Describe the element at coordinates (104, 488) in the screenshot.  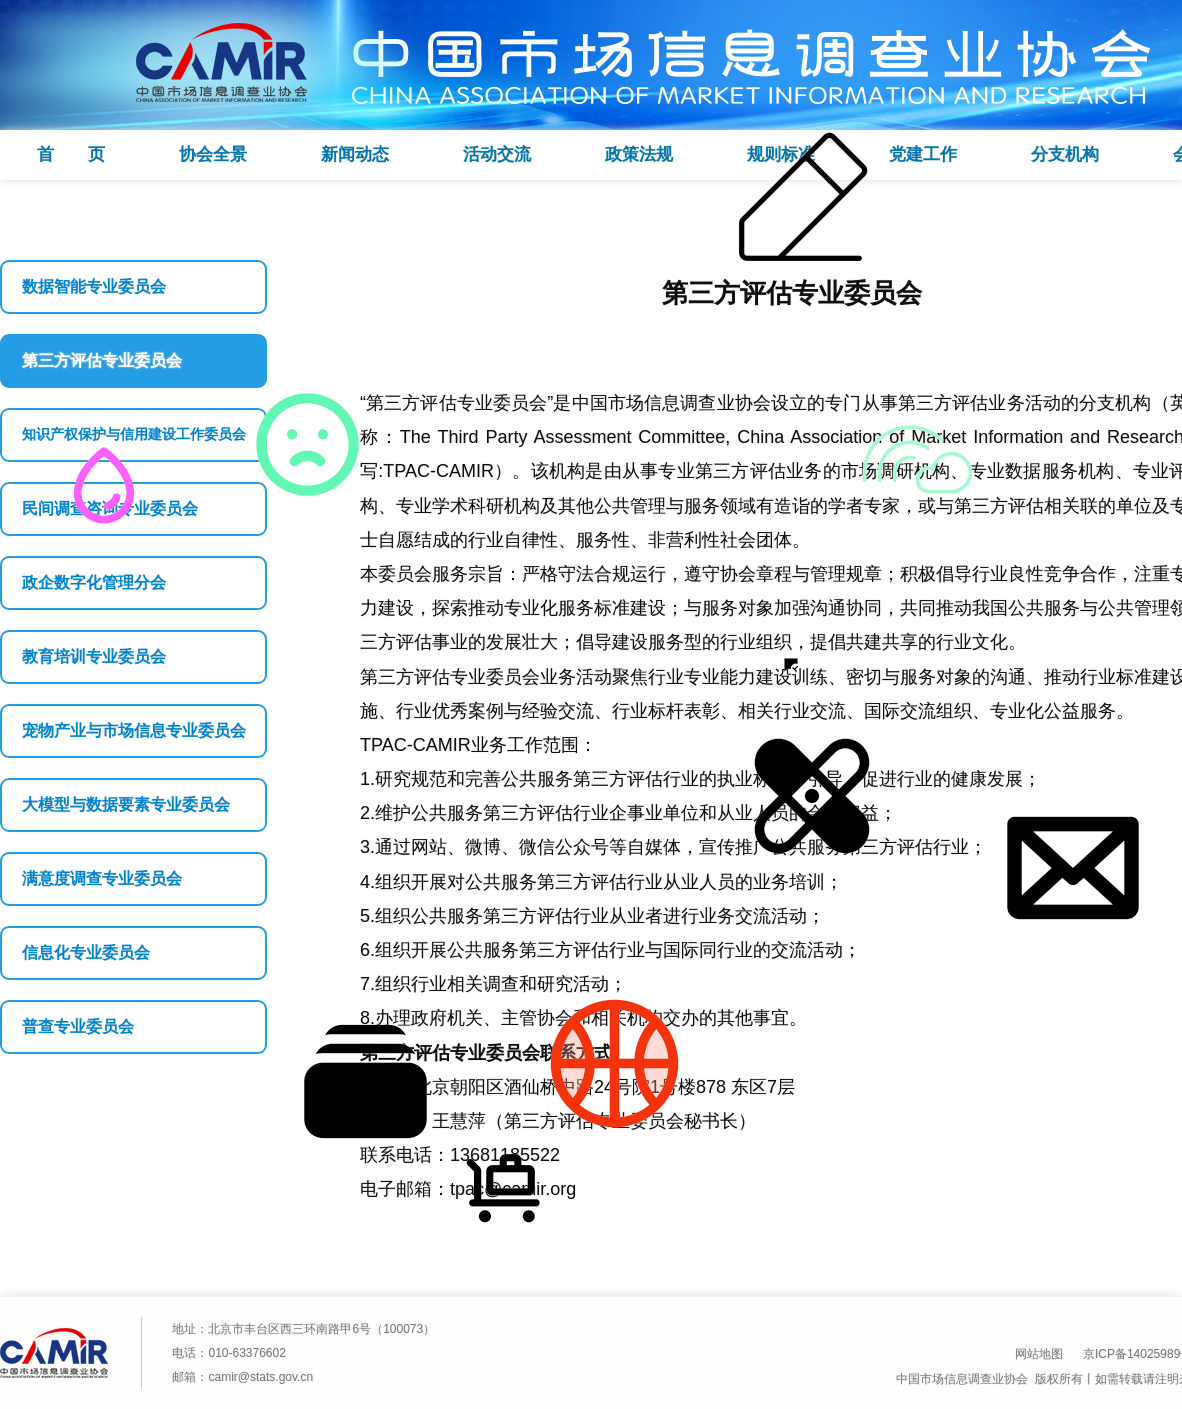
I see `adjust water or liquid settings` at that location.